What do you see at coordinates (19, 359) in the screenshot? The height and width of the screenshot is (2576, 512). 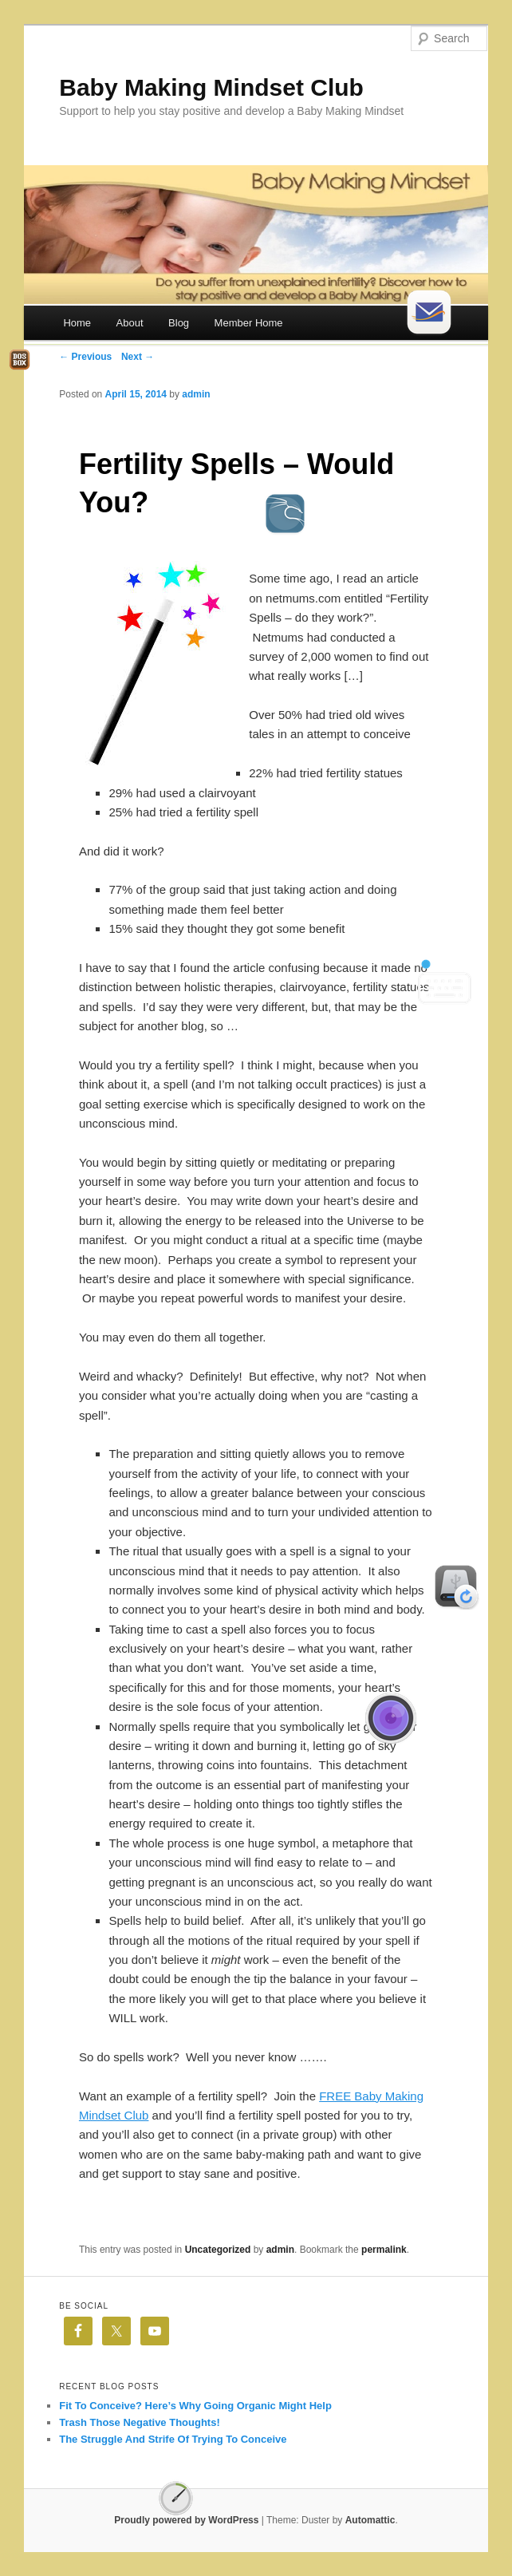 I see `launch DOSBox emulator` at bounding box center [19, 359].